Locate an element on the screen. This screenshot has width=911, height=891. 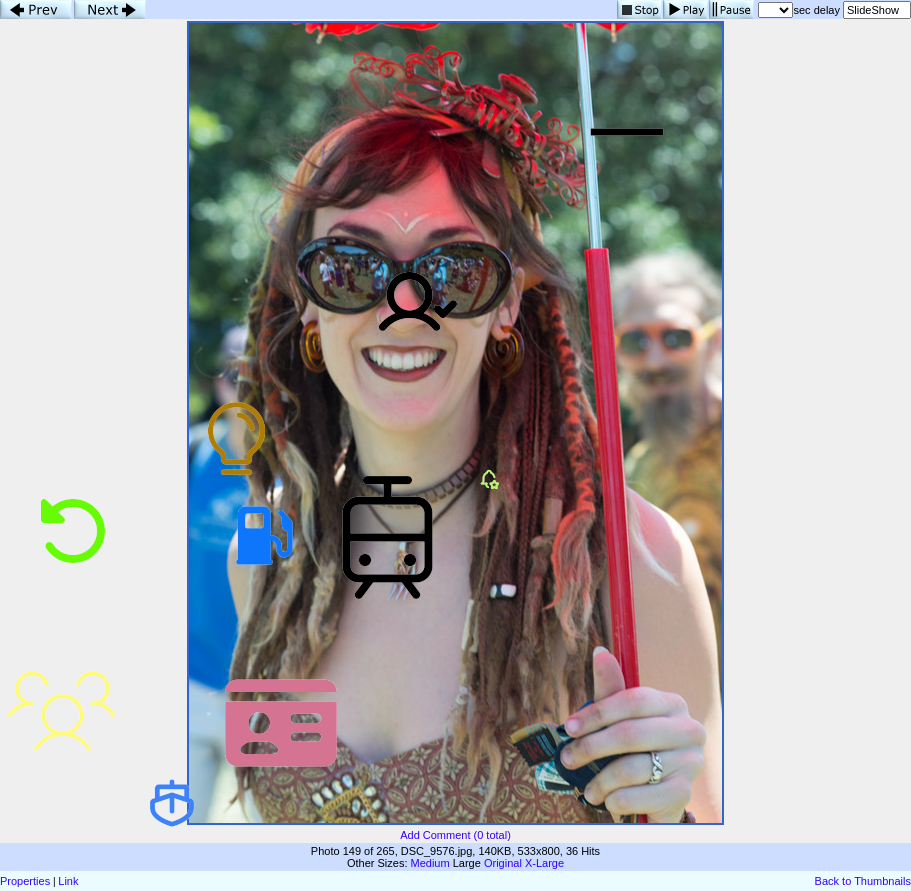
view tram or streetcar routes is located at coordinates (387, 537).